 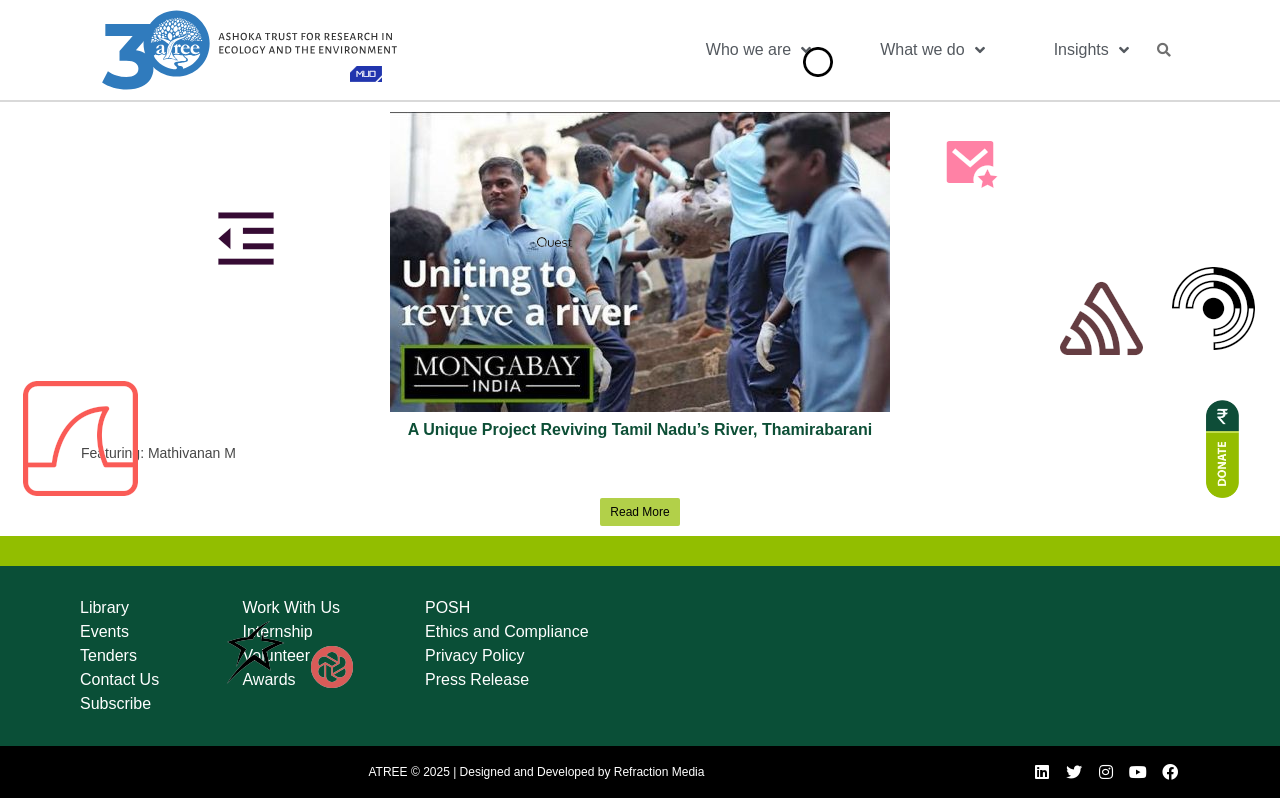 I want to click on view starred or important emails, so click(x=970, y=162).